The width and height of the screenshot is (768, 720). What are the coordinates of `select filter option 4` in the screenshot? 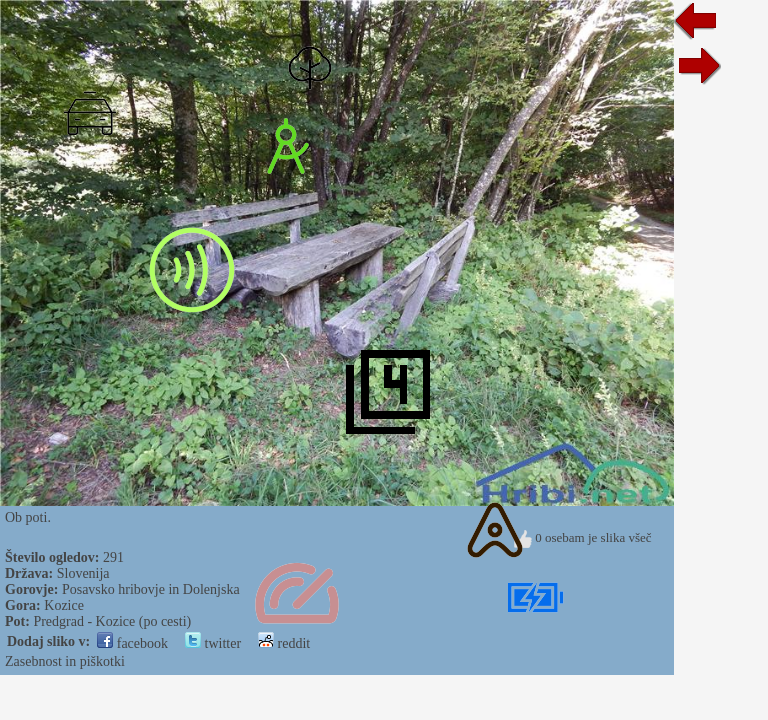 It's located at (388, 392).